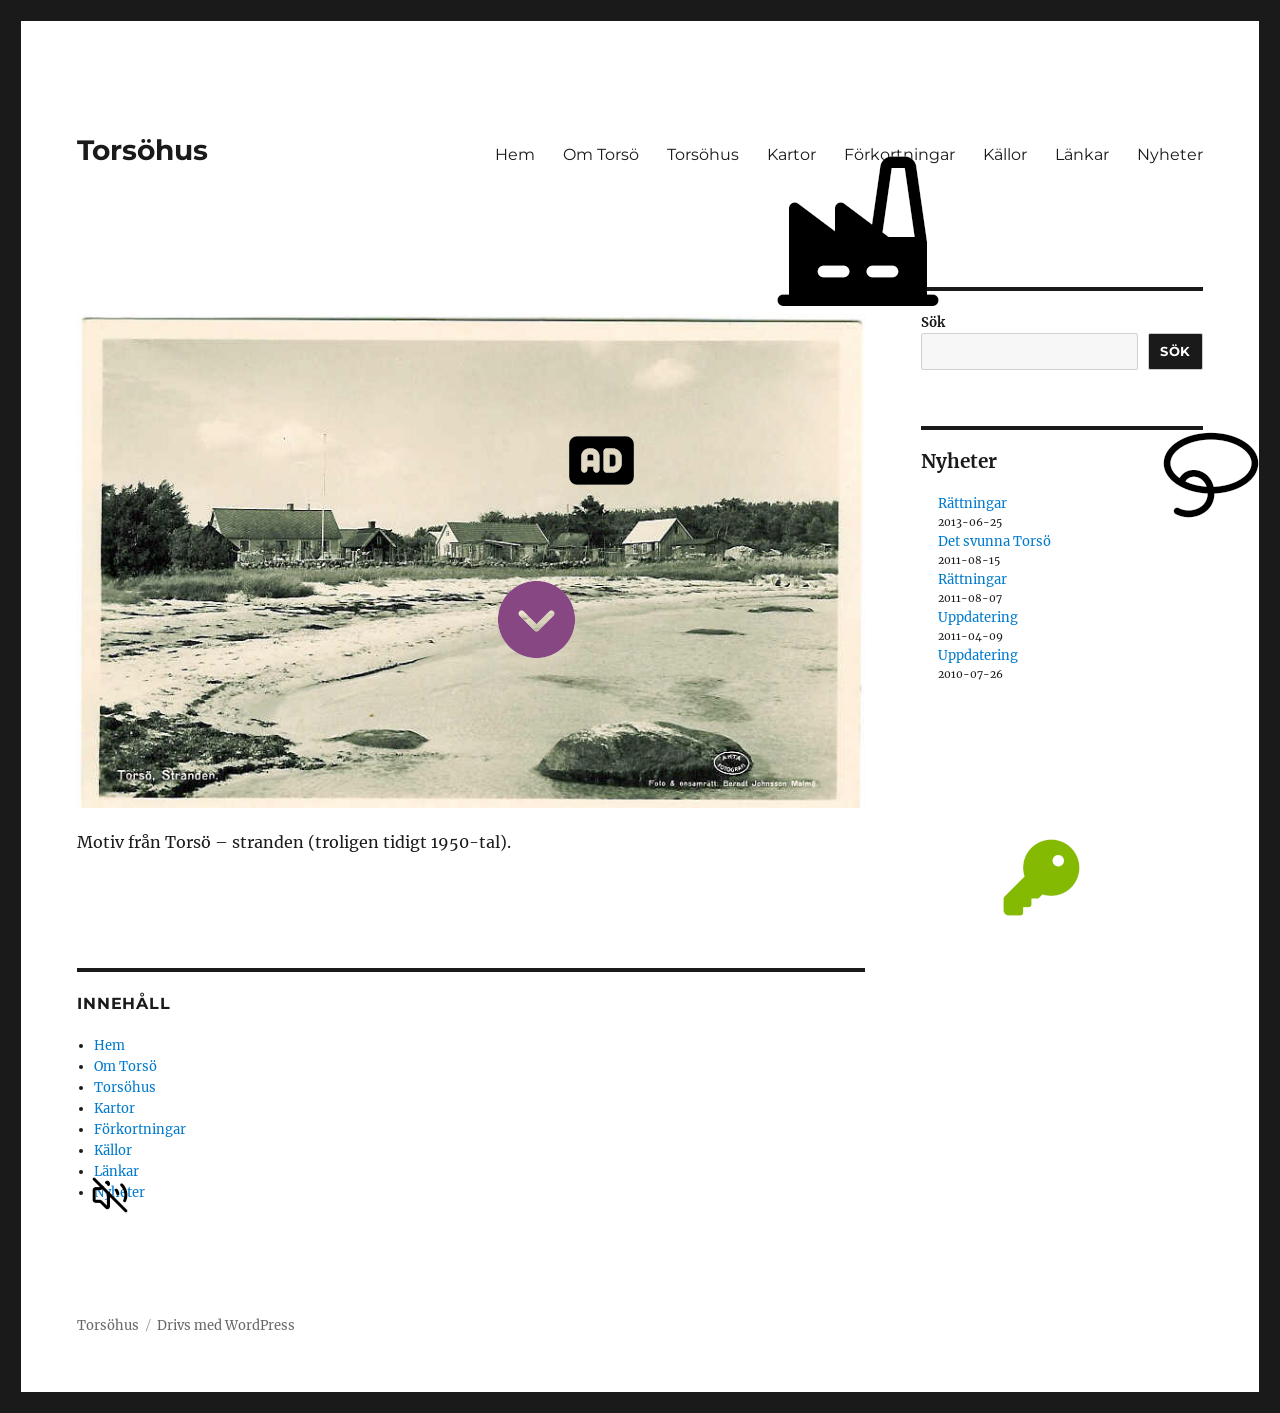  I want to click on select objects using freehand drawing, so click(1211, 470).